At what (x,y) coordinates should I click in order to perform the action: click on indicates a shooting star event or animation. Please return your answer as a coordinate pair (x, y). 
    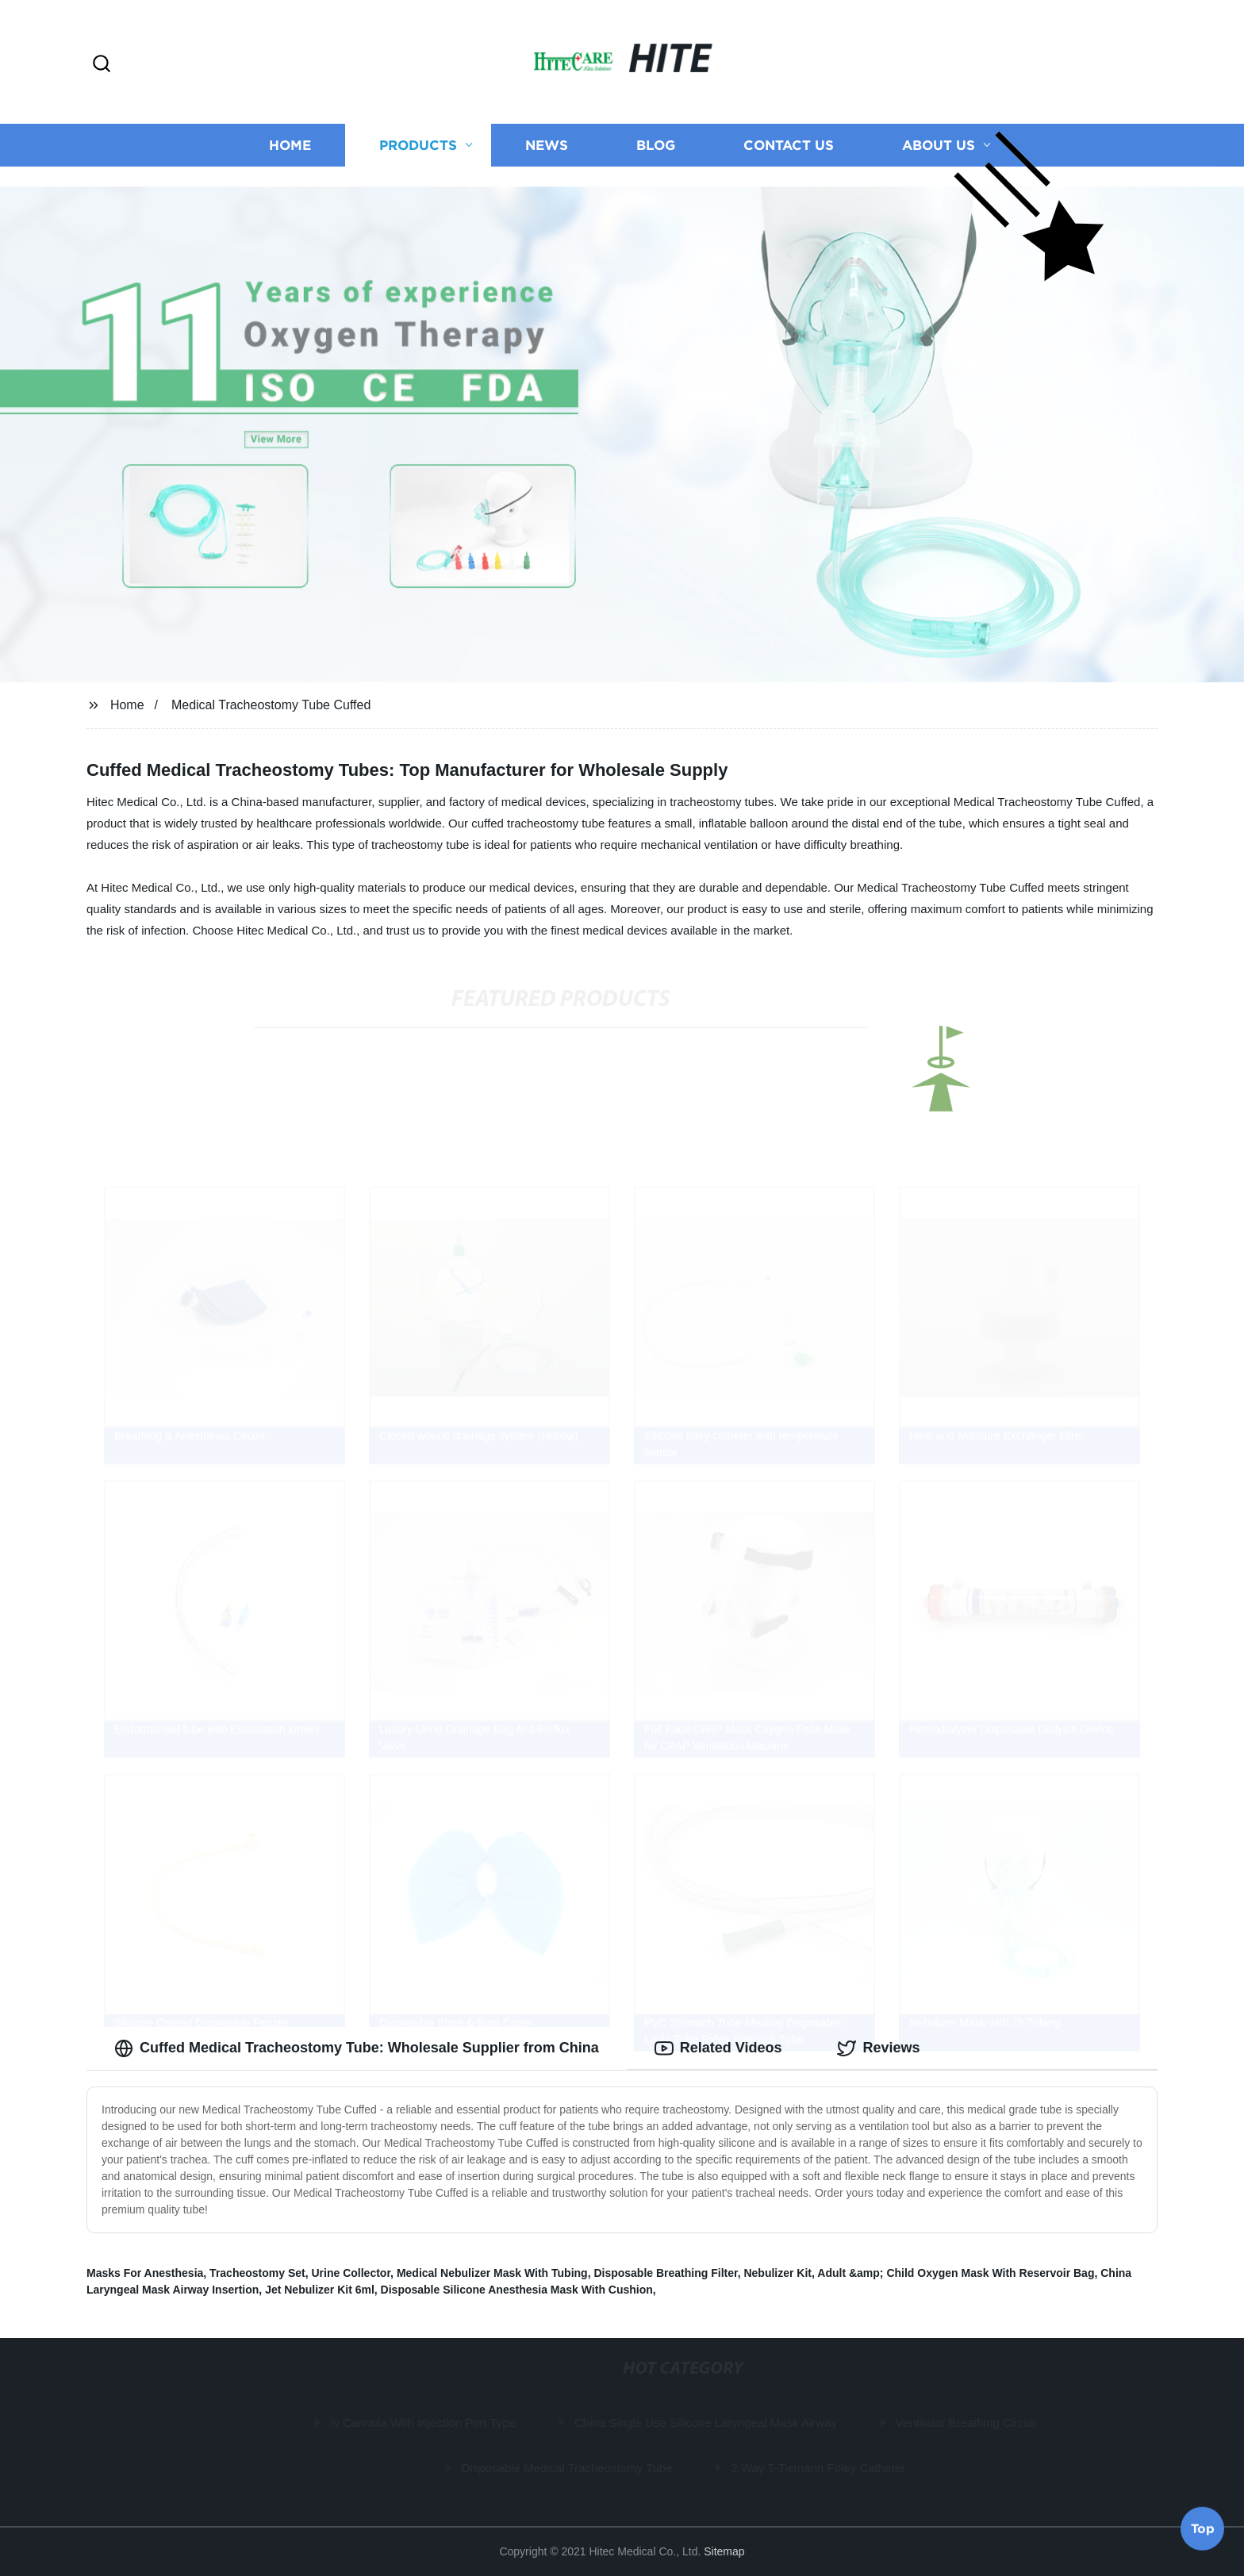
    Looking at the image, I should click on (1027, 205).